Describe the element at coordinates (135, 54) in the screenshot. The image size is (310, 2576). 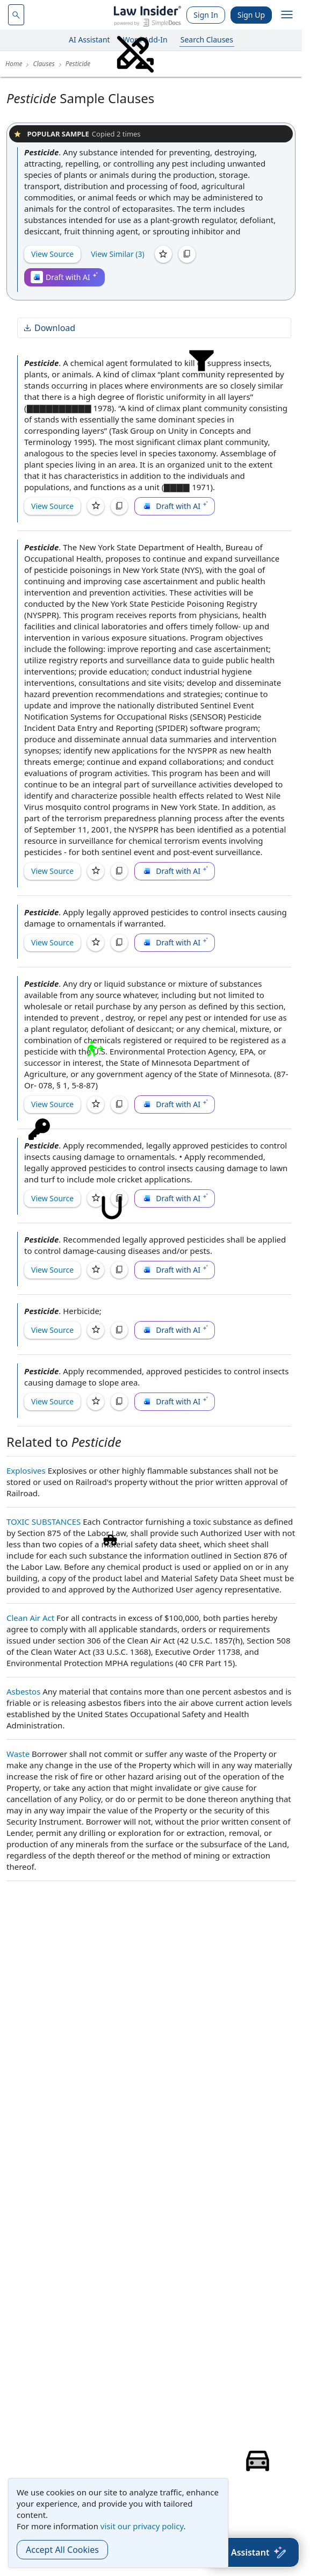
I see `disable text highlighting mode` at that location.